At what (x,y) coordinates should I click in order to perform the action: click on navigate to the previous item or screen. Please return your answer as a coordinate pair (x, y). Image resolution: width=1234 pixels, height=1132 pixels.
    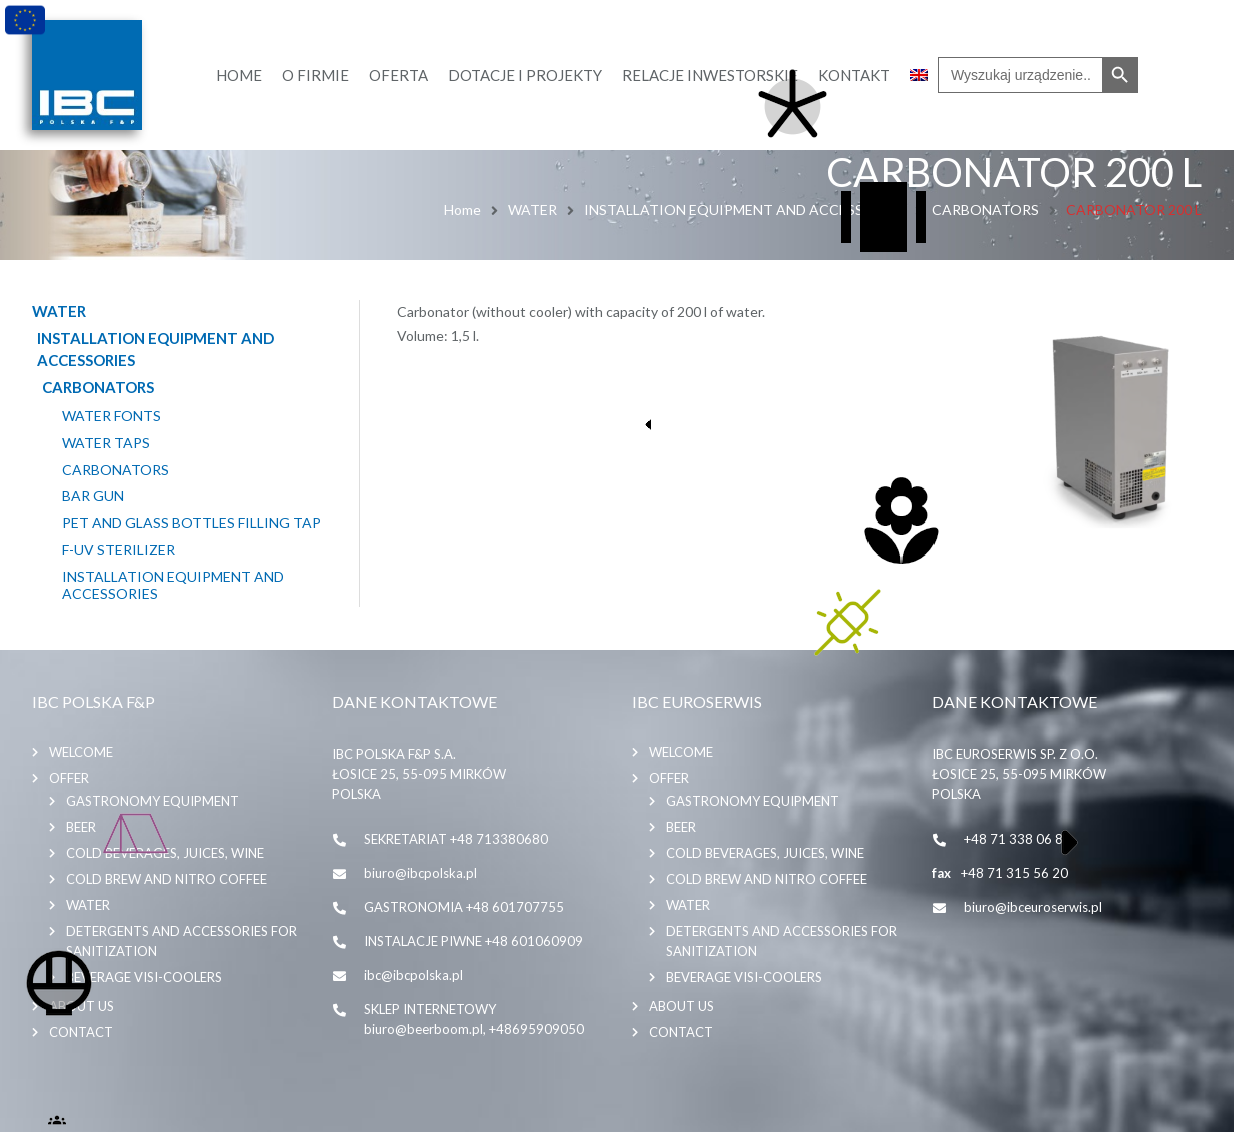
    Looking at the image, I should click on (648, 424).